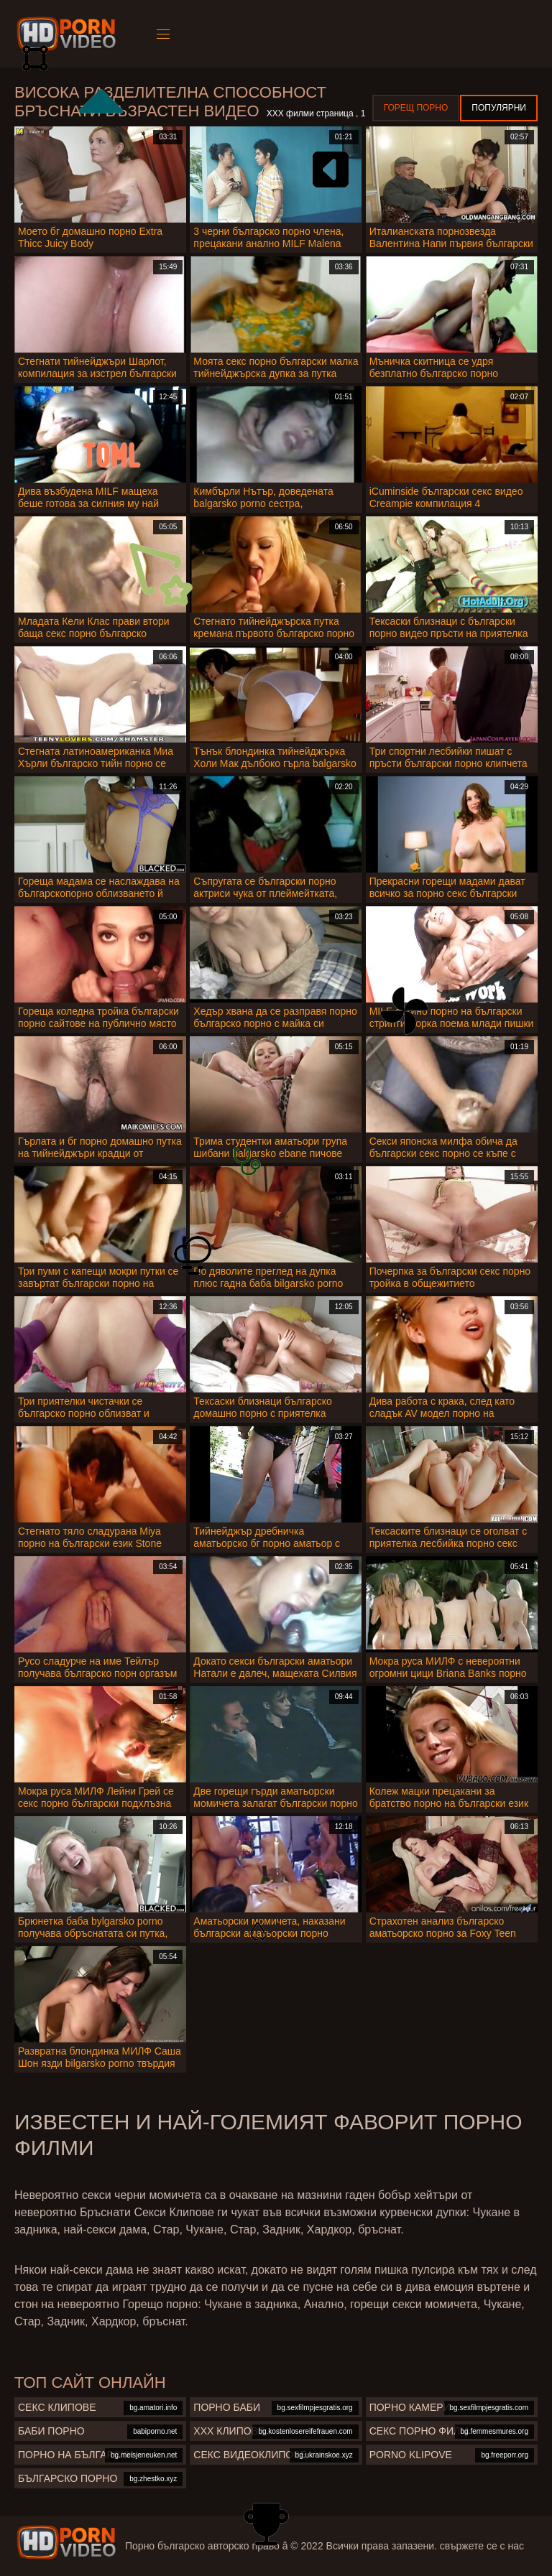  I want to click on add cursor action to favorites, so click(157, 571).